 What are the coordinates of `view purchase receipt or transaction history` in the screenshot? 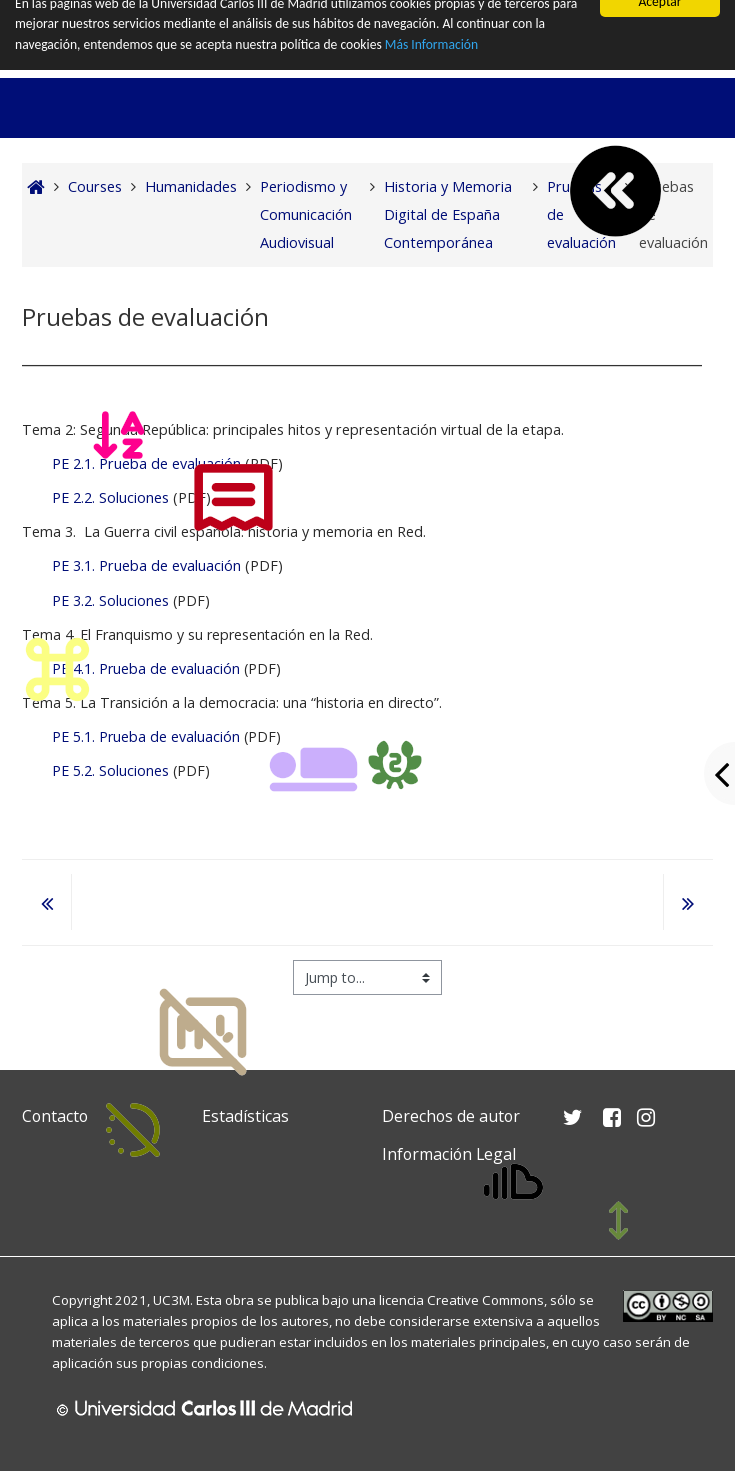 It's located at (233, 497).